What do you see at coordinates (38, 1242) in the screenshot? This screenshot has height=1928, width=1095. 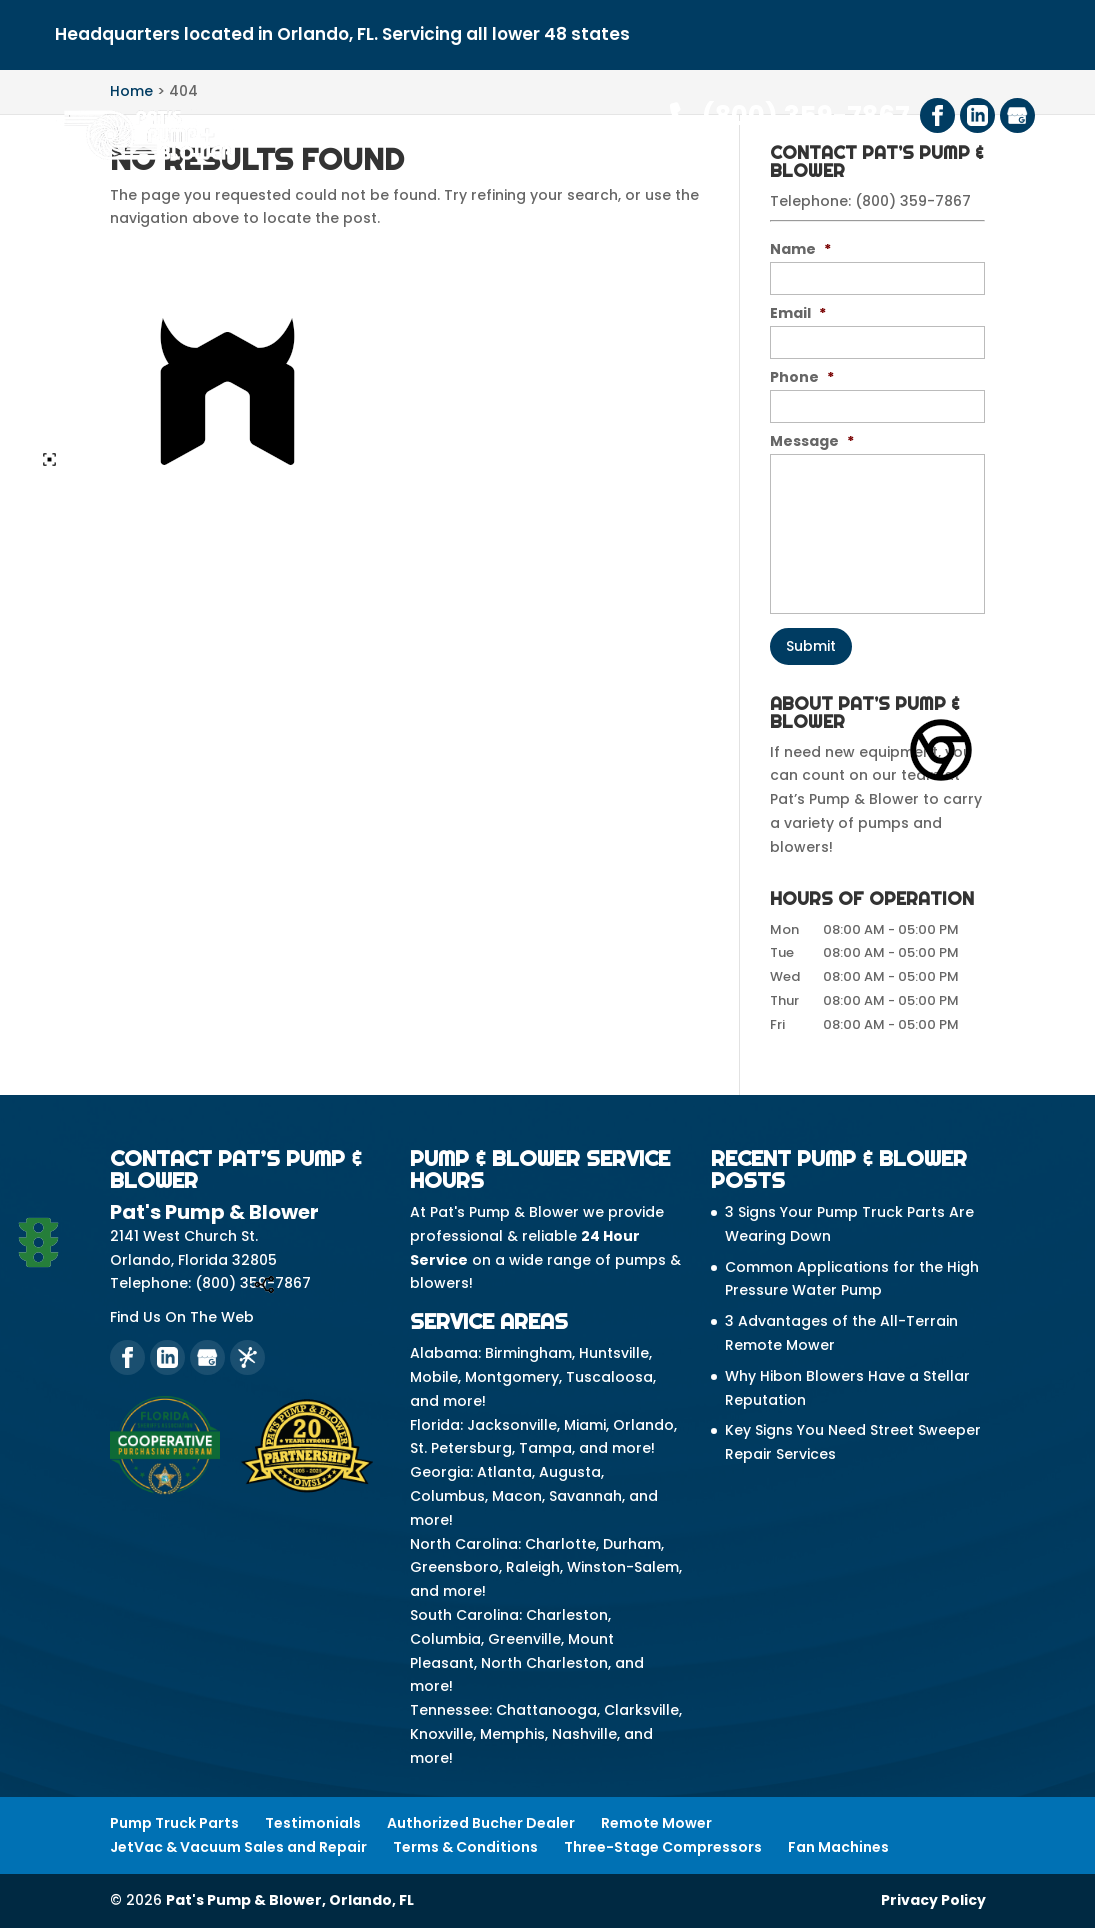 I see `view traffic conditions` at bounding box center [38, 1242].